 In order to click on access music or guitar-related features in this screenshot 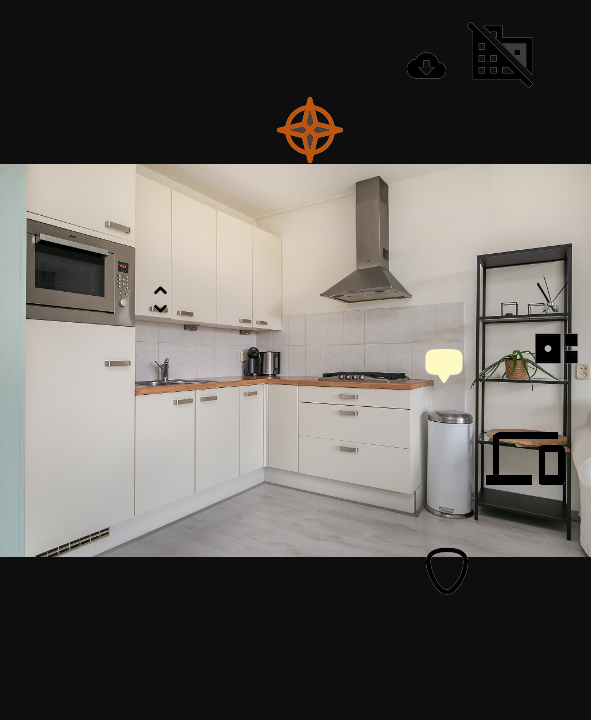, I will do `click(447, 571)`.